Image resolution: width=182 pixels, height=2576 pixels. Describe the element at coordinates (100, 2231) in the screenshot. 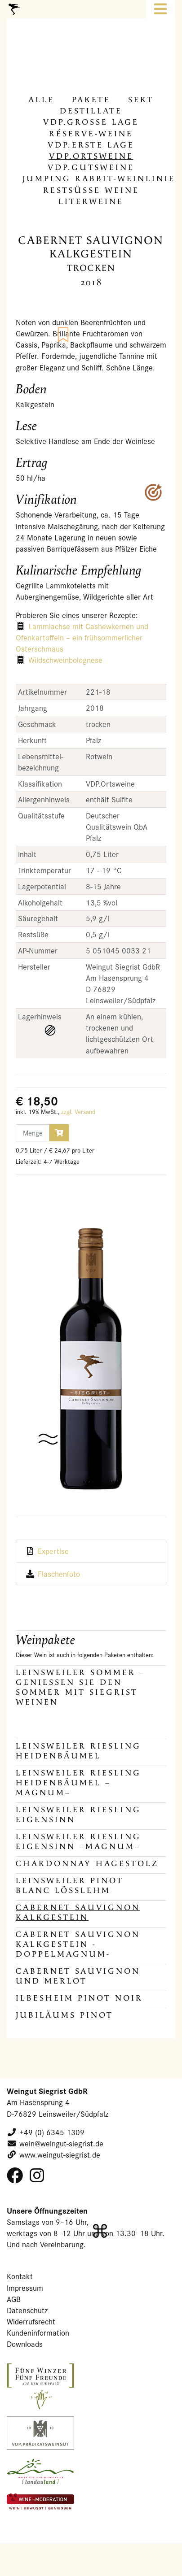

I see `execute a keyboard command shortcut` at that location.